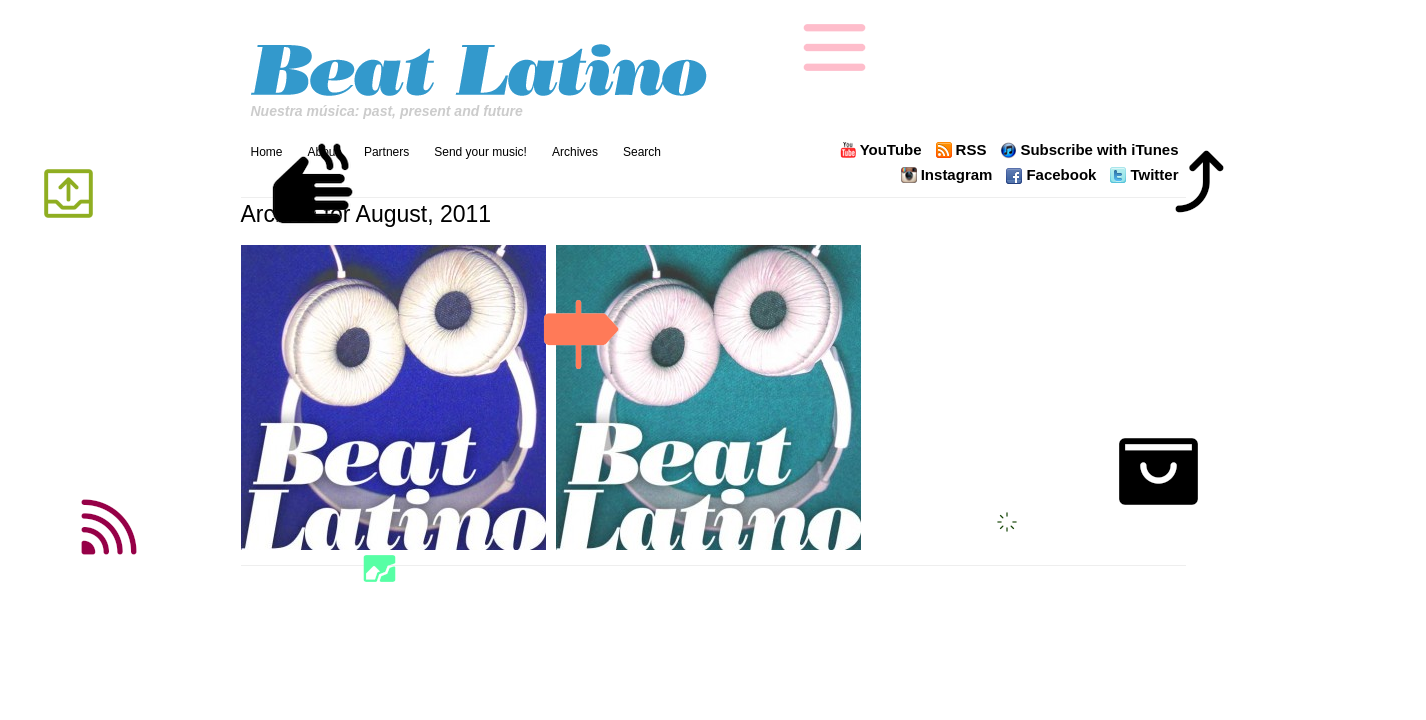 Image resolution: width=1426 pixels, height=720 pixels. I want to click on indicates strong connection or low ping, so click(109, 527).